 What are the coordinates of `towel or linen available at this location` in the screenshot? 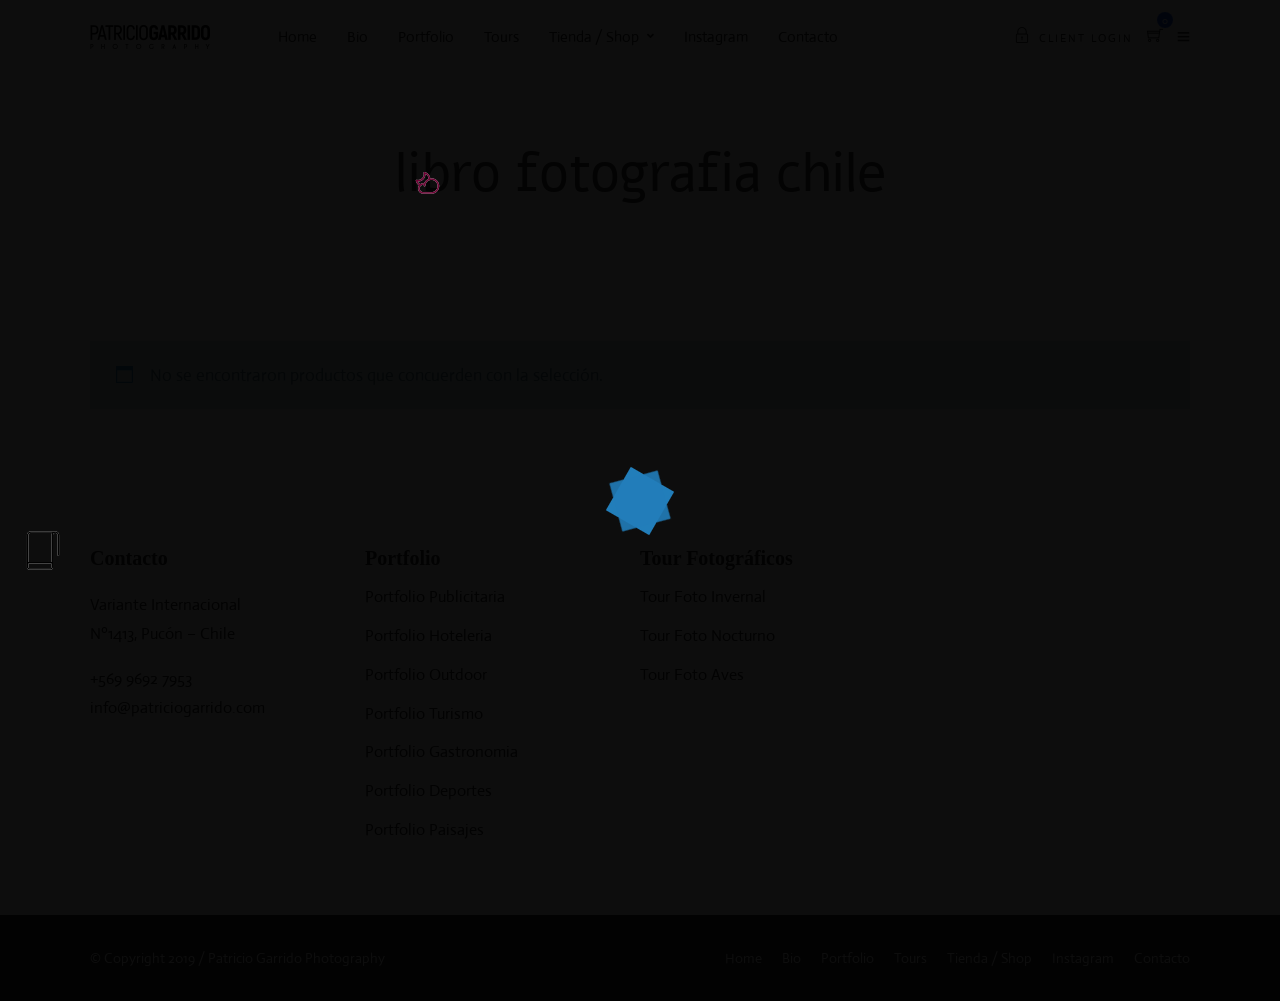 It's located at (41, 550).